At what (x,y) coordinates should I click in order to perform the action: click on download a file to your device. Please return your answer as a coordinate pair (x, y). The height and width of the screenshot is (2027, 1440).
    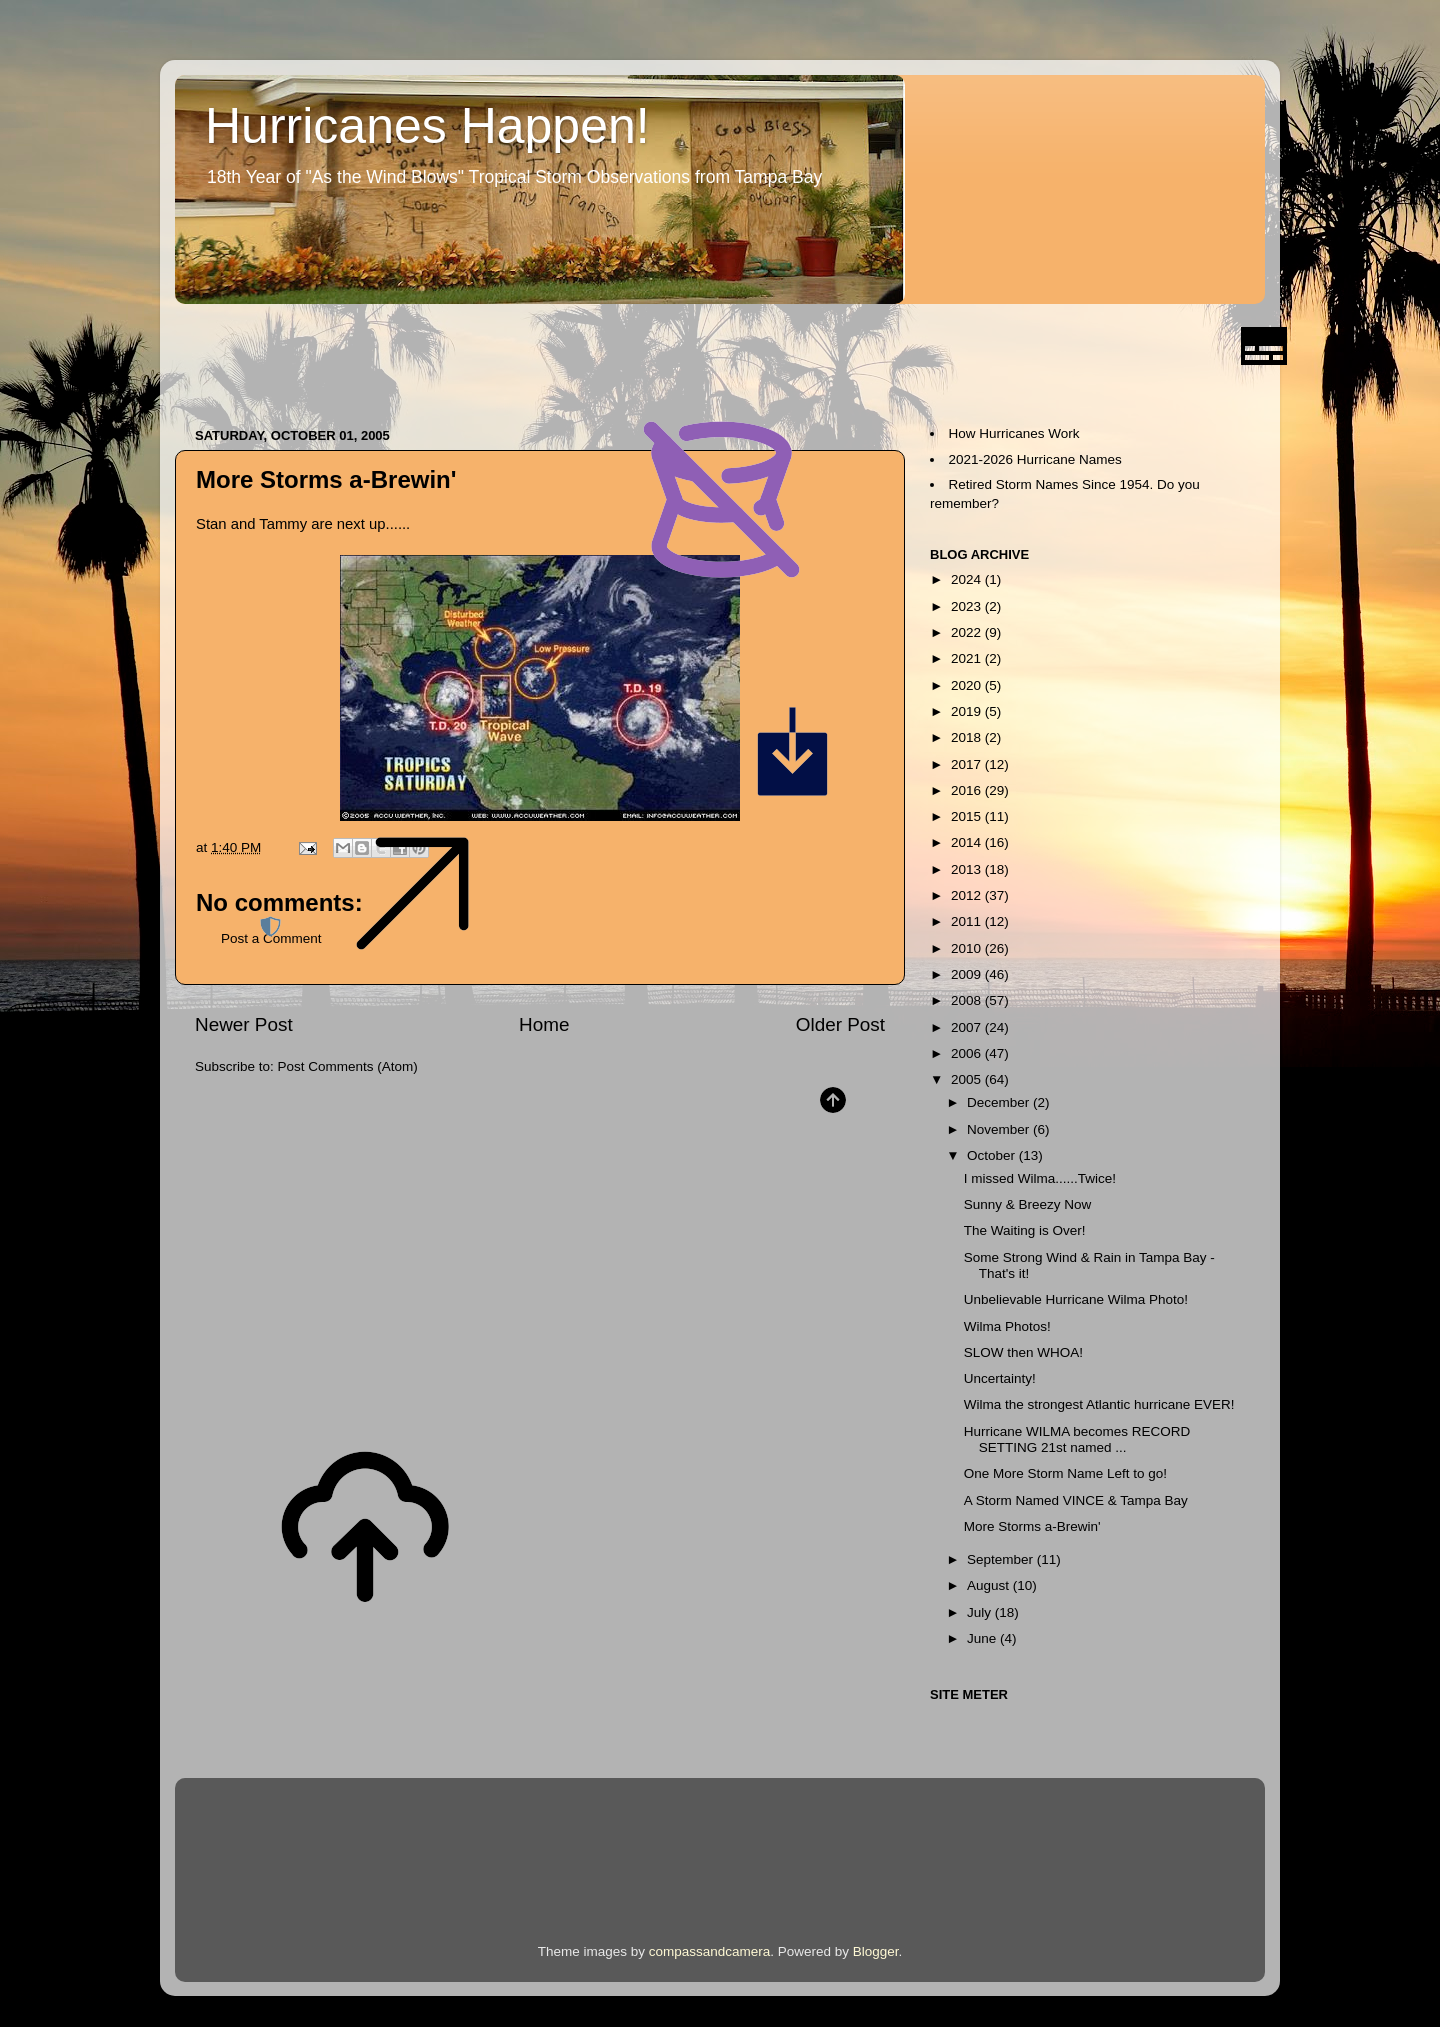
    Looking at the image, I should click on (792, 751).